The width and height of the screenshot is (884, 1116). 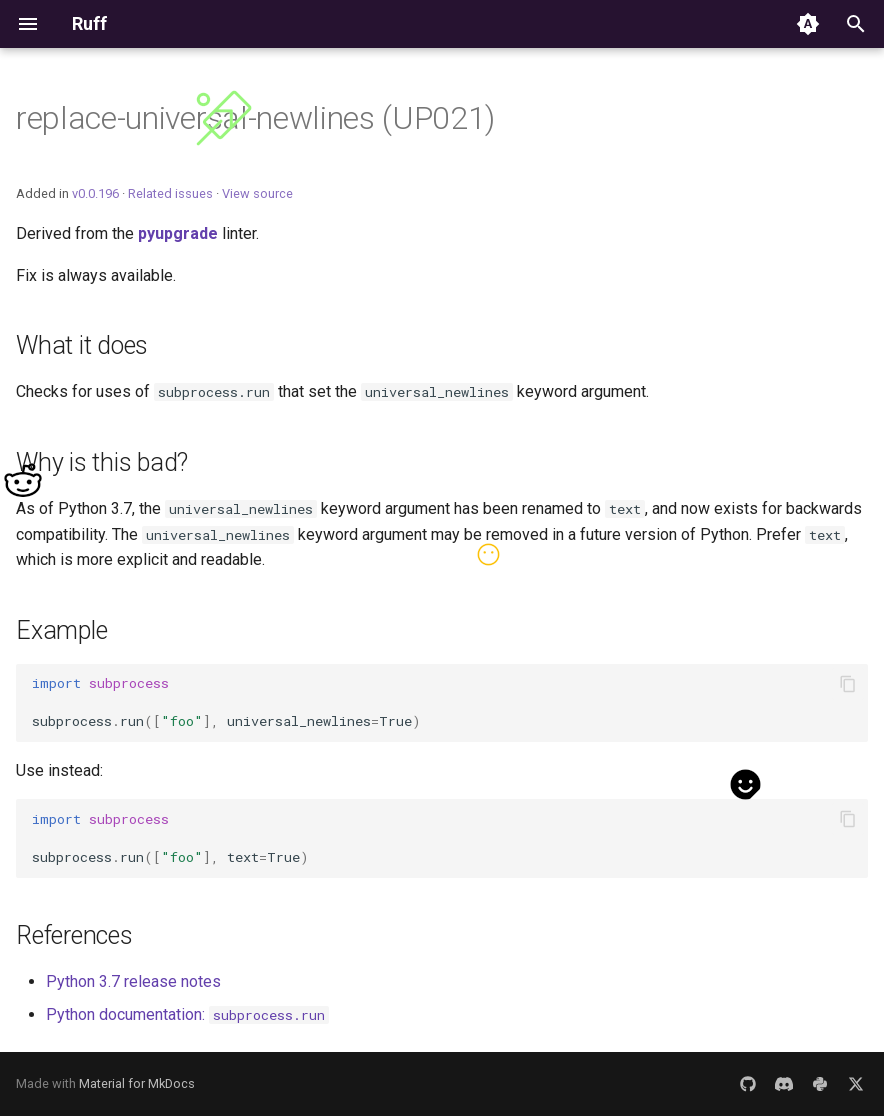 What do you see at coordinates (221, 117) in the screenshot?
I see `access cricket sports scores or updates` at bounding box center [221, 117].